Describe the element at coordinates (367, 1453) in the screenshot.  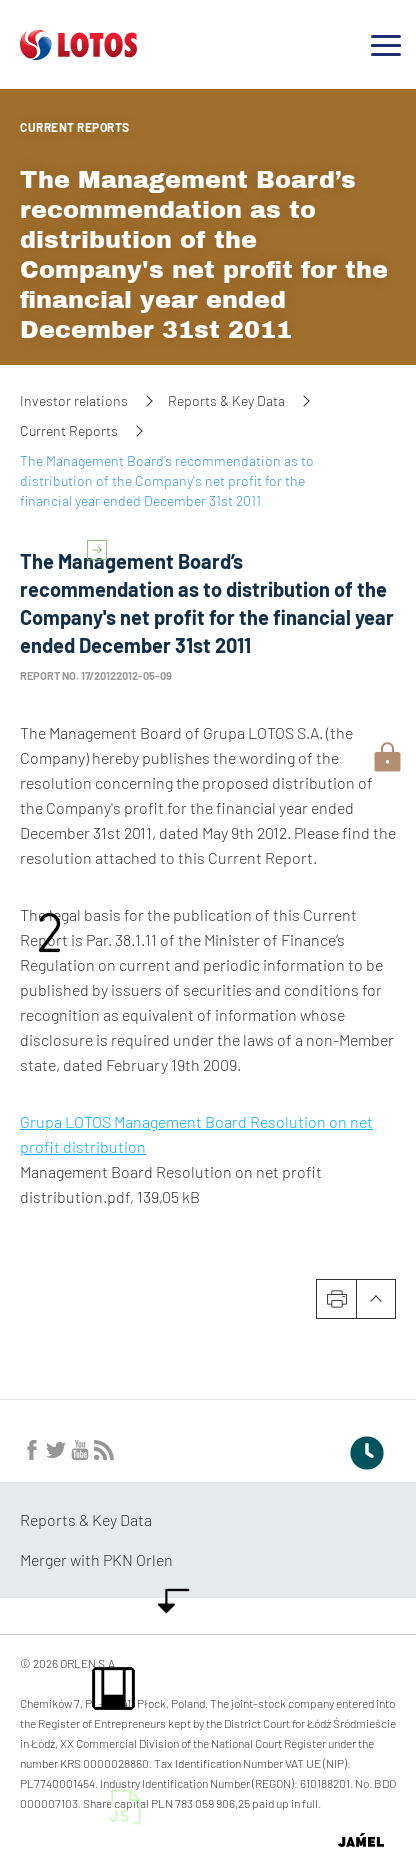
I see `view time or clock settings` at that location.